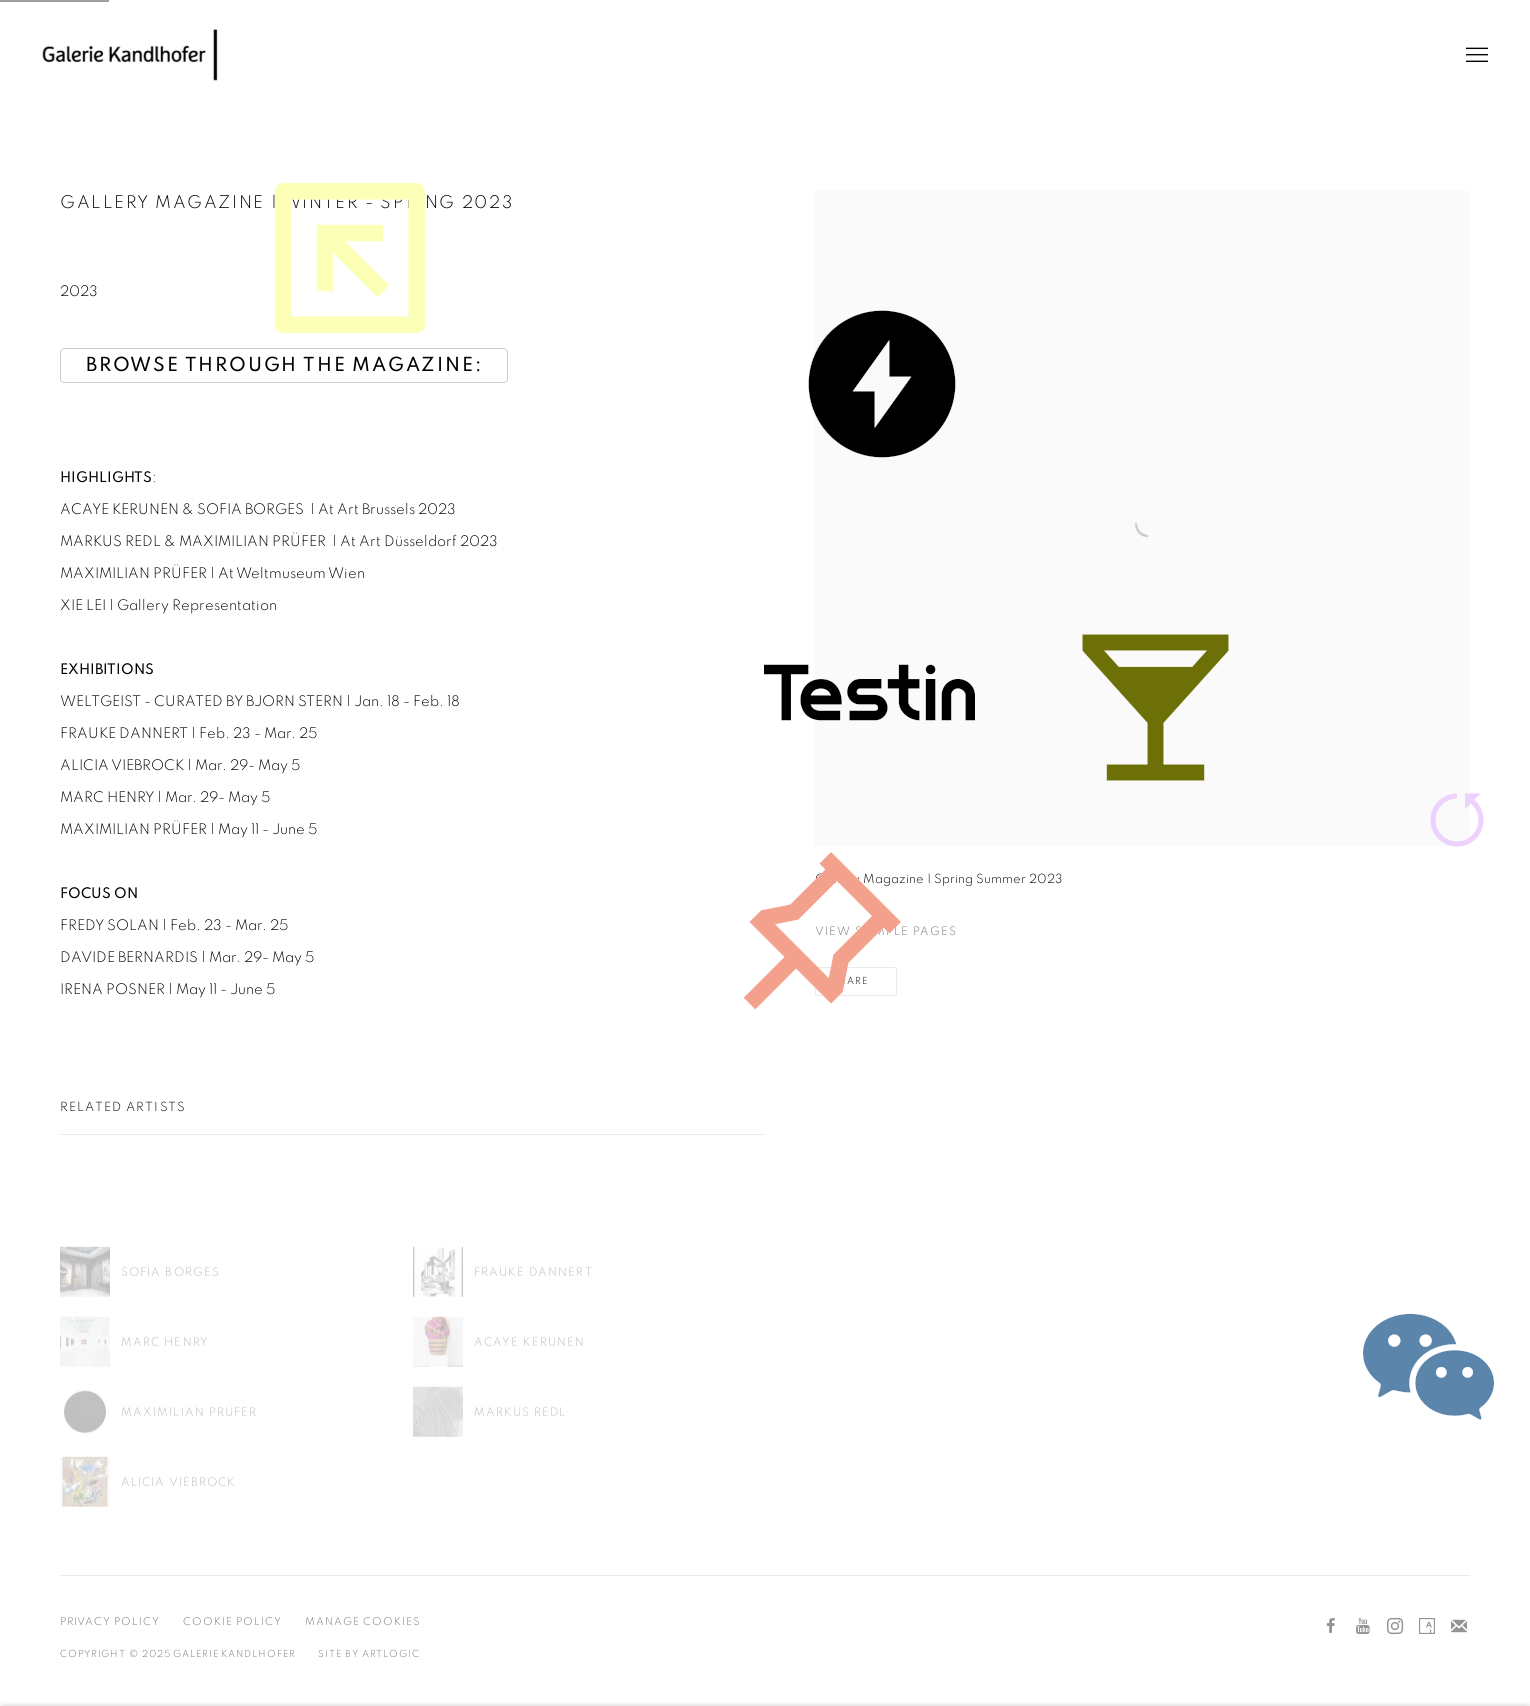 This screenshot has width=1530, height=1706. Describe the element at coordinates (1155, 707) in the screenshot. I see `view cocktail or drink menu` at that location.